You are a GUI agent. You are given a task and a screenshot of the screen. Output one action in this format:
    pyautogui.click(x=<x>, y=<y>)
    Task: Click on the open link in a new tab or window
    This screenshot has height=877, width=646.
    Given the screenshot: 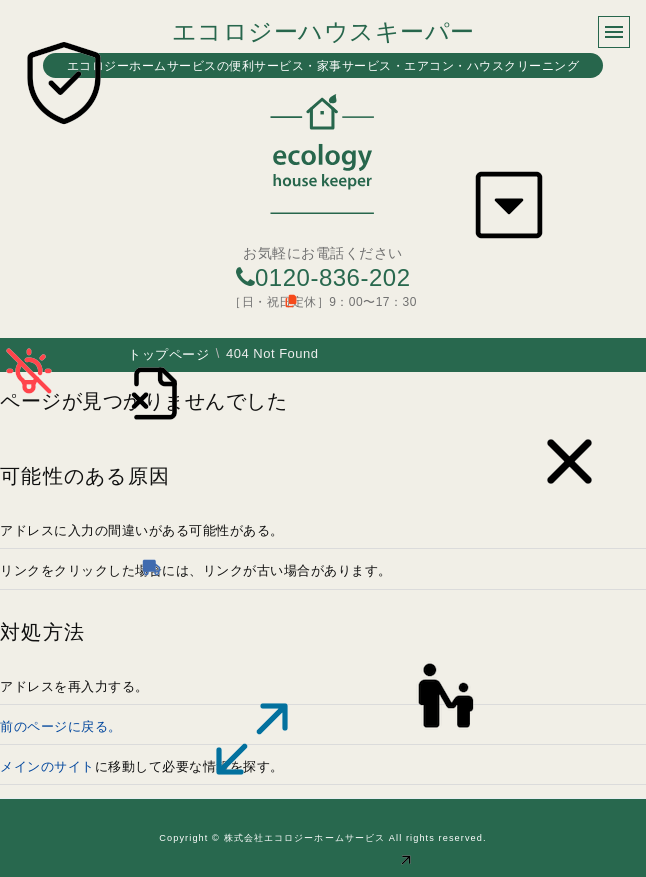 What is the action you would take?
    pyautogui.click(x=406, y=860)
    